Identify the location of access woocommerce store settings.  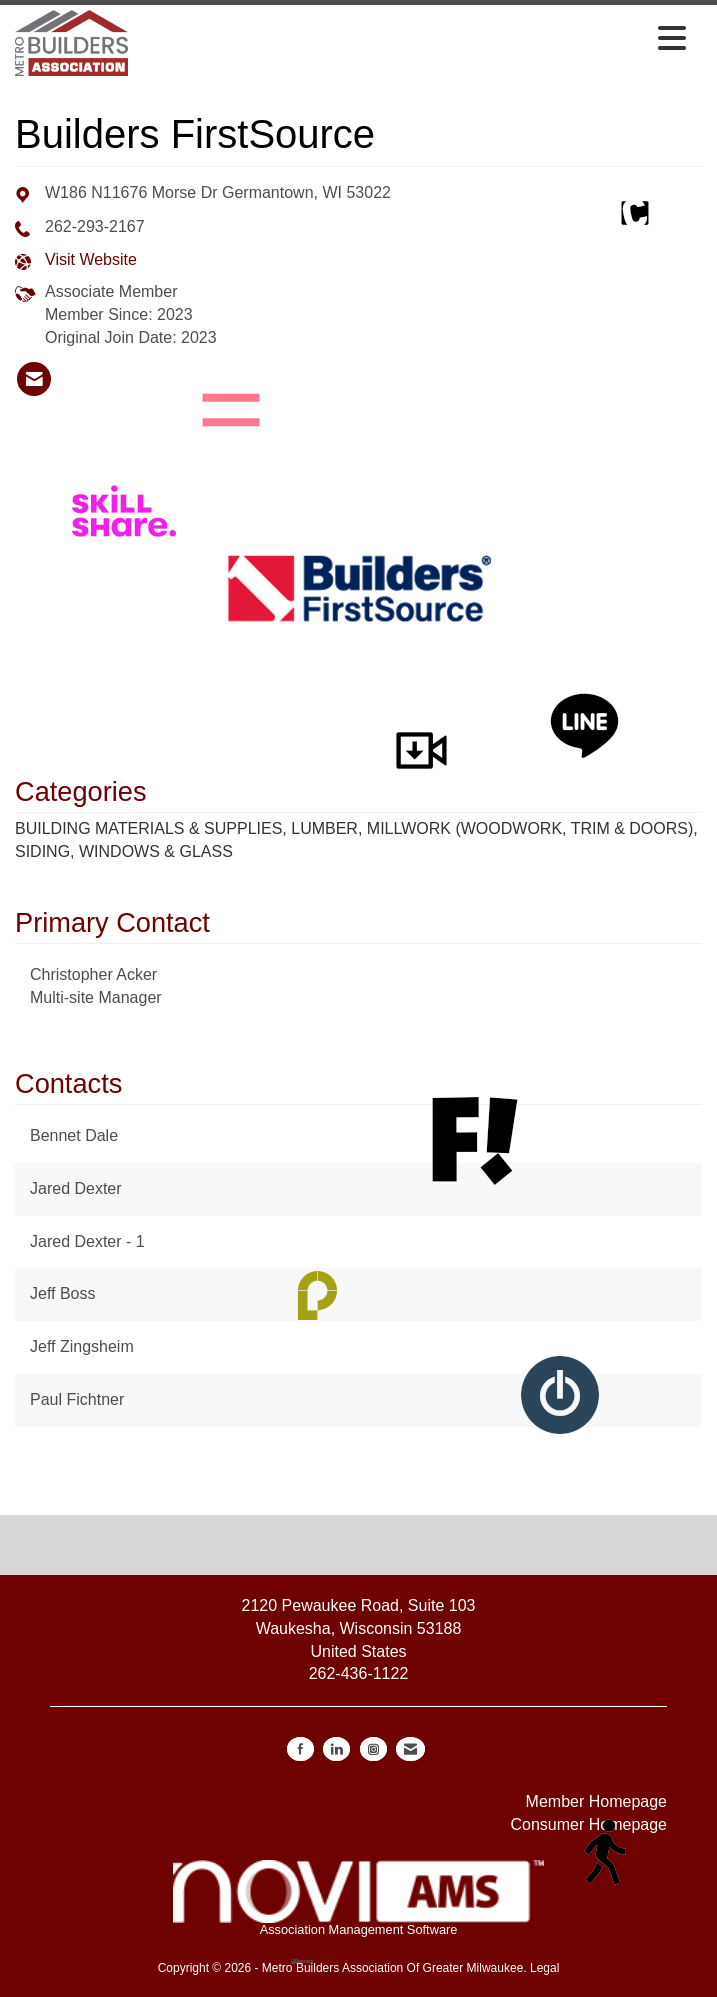
(302, 1962).